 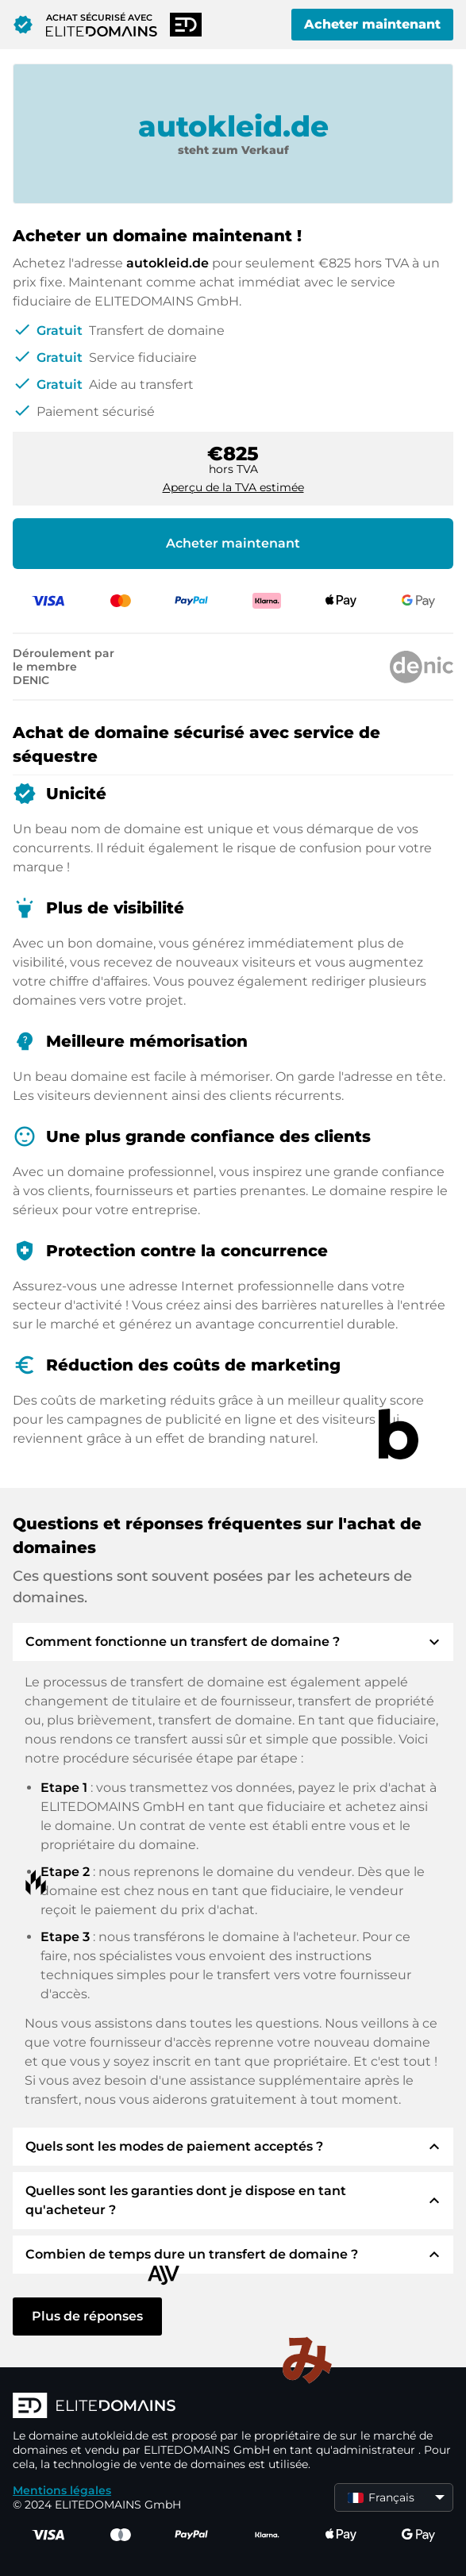 What do you see at coordinates (36, 1882) in the screenshot?
I see `lit web components library logo` at bounding box center [36, 1882].